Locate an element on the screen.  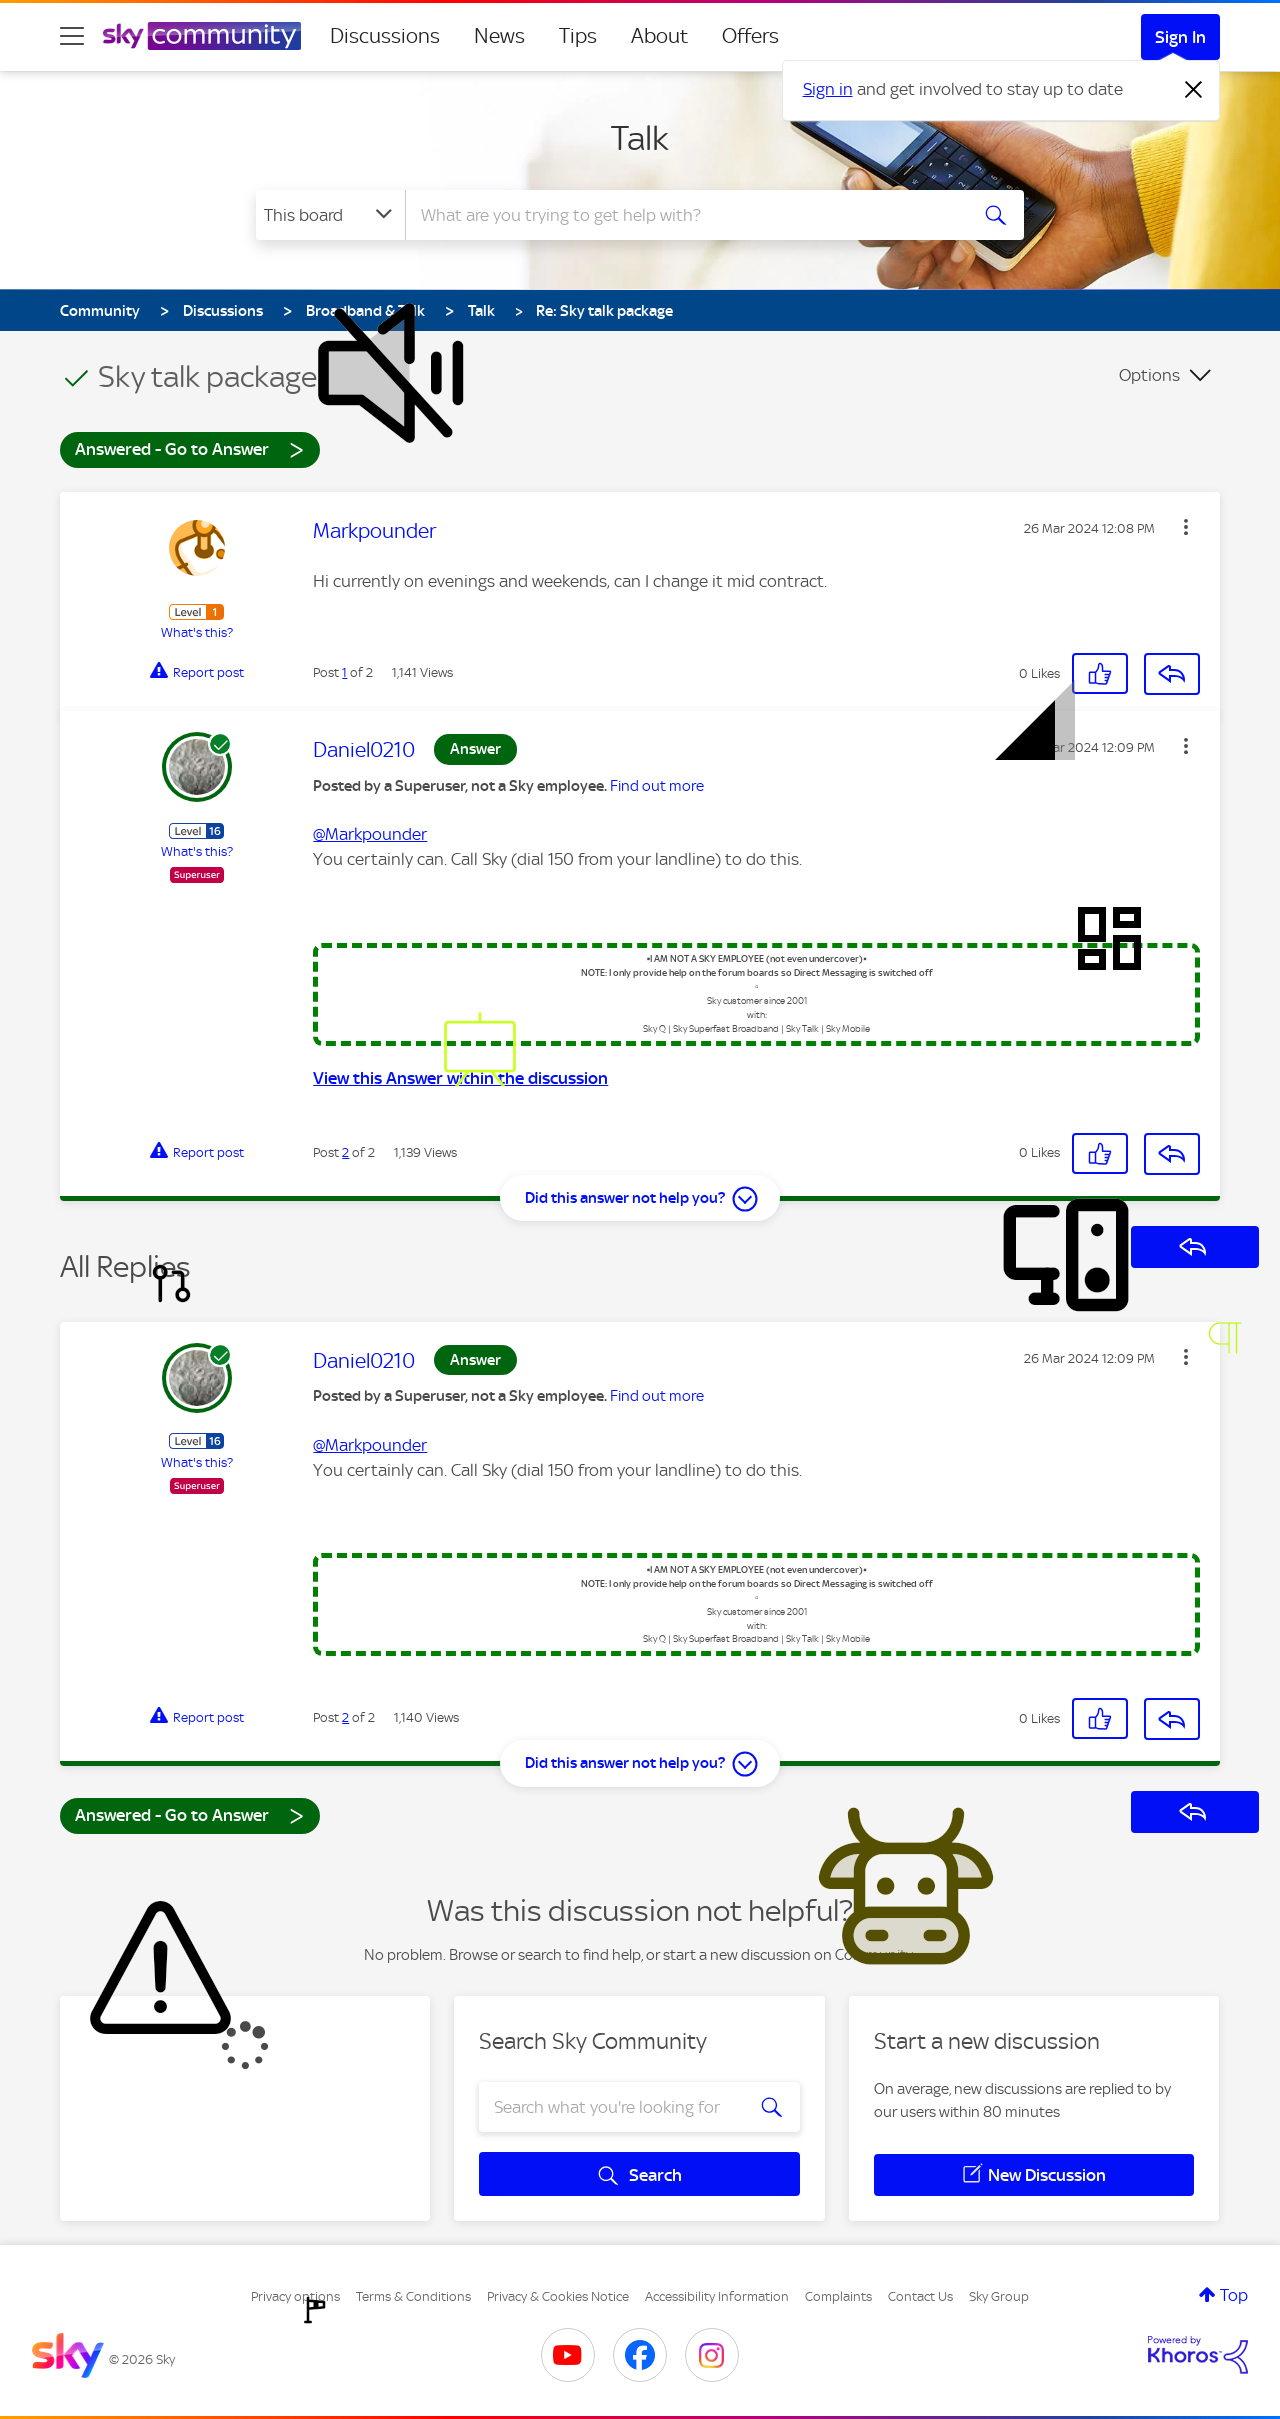
view current wind conditions is located at coordinates (316, 2310).